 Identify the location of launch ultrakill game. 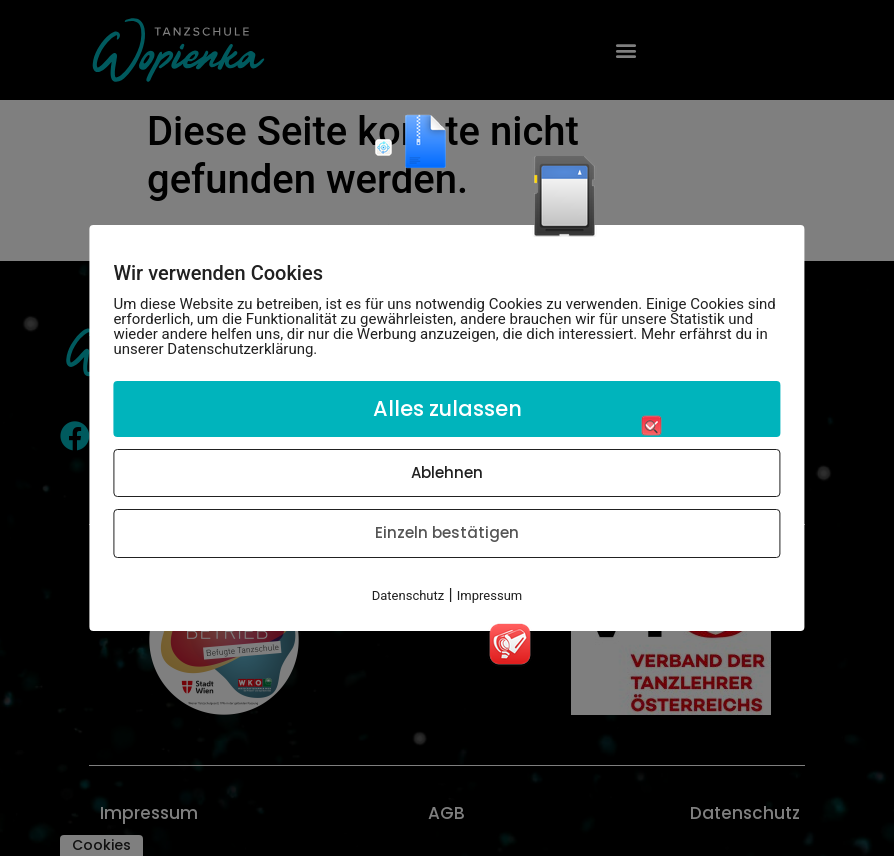
(510, 644).